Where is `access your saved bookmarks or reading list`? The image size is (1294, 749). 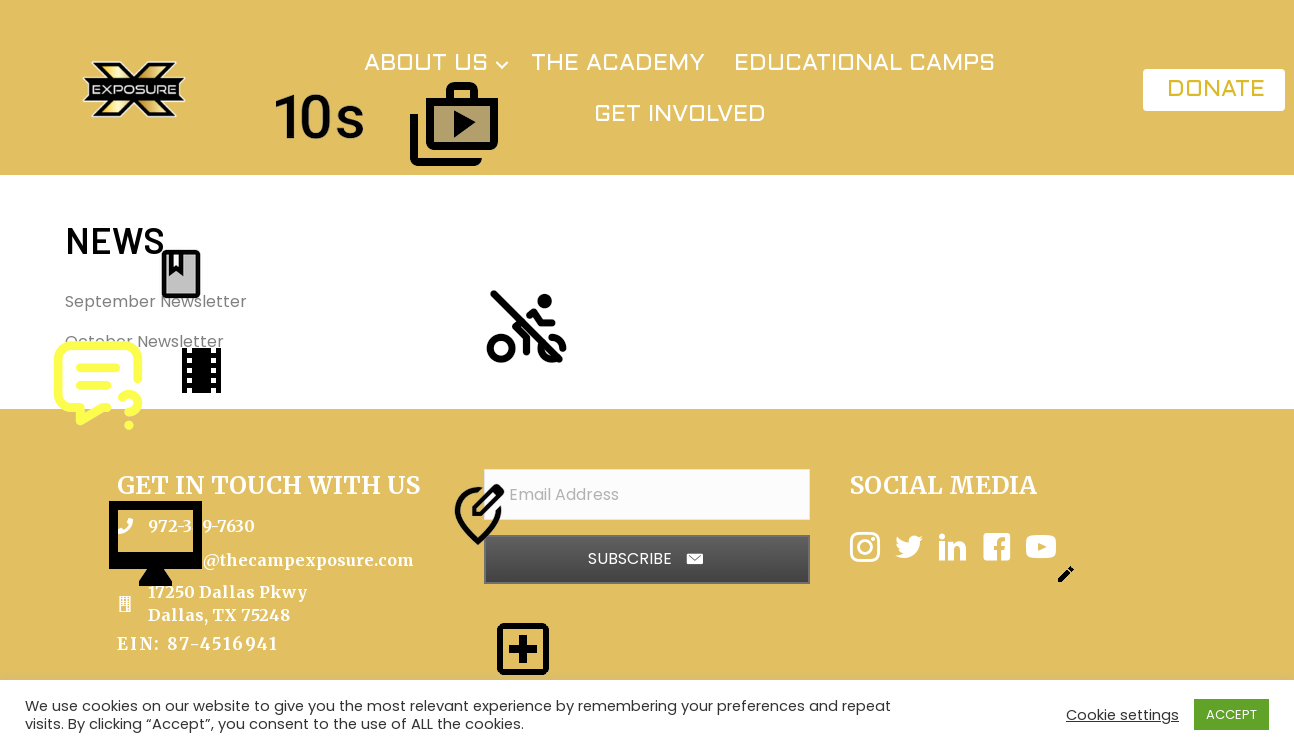
access your saved bookmarks or reading list is located at coordinates (181, 274).